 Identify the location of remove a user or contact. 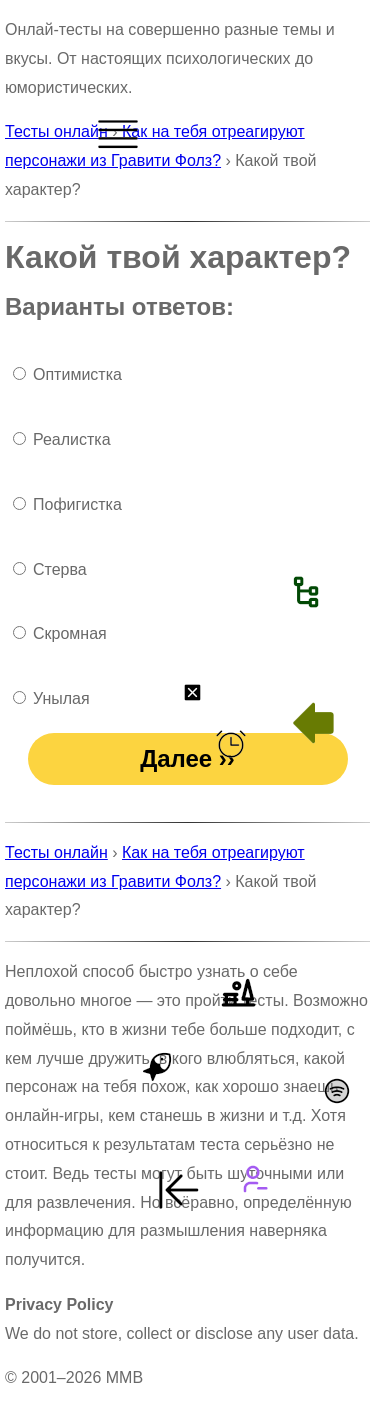
(253, 1179).